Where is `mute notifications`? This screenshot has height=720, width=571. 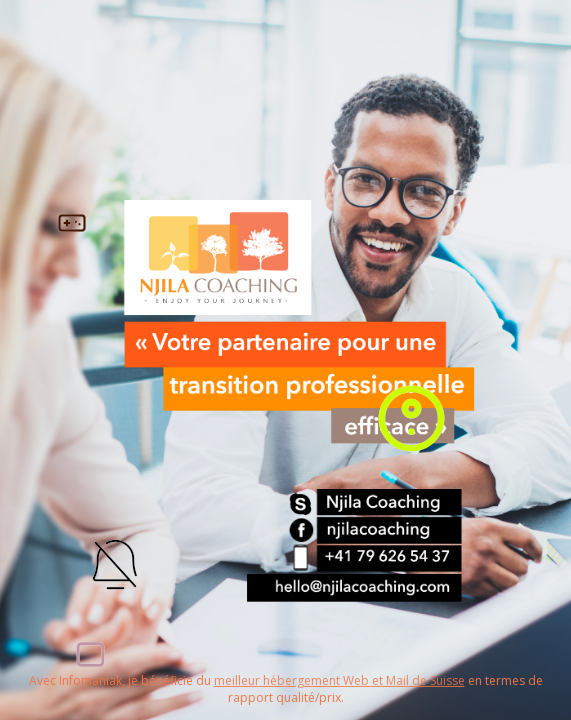
mute notifications is located at coordinates (115, 564).